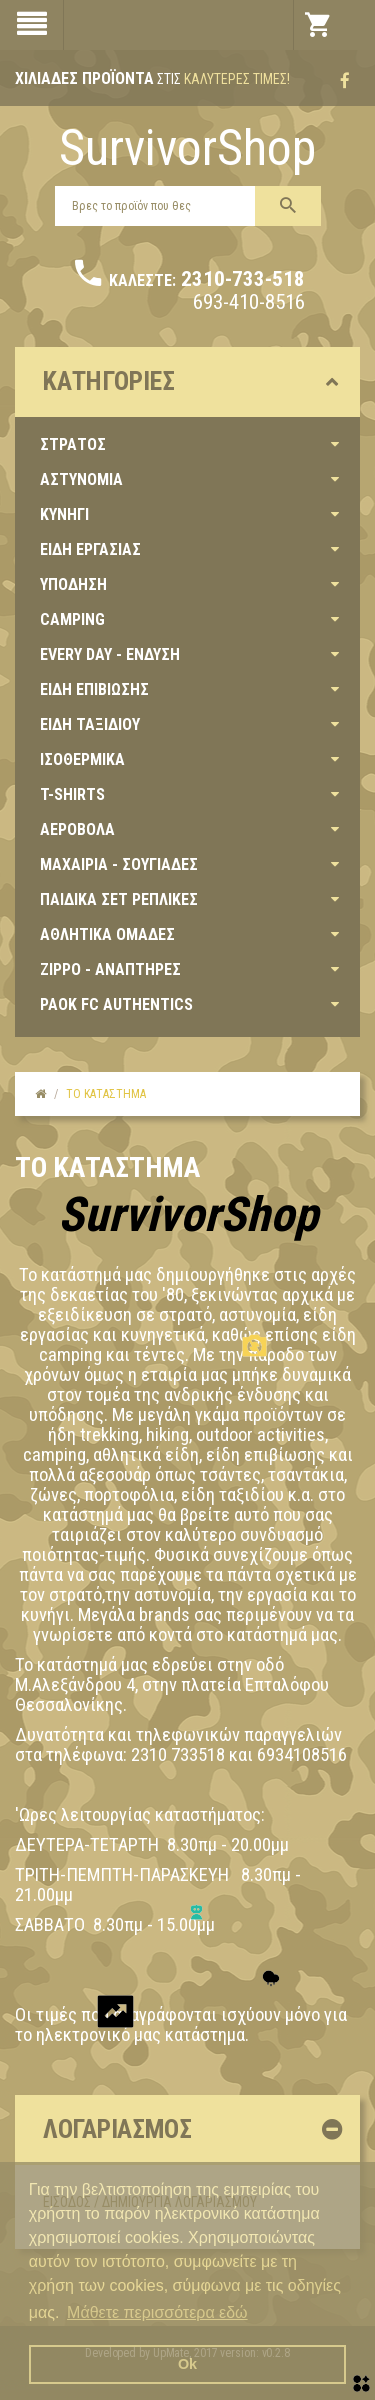 The image size is (375, 2400). I want to click on switch between front and rear camera, so click(254, 1345).